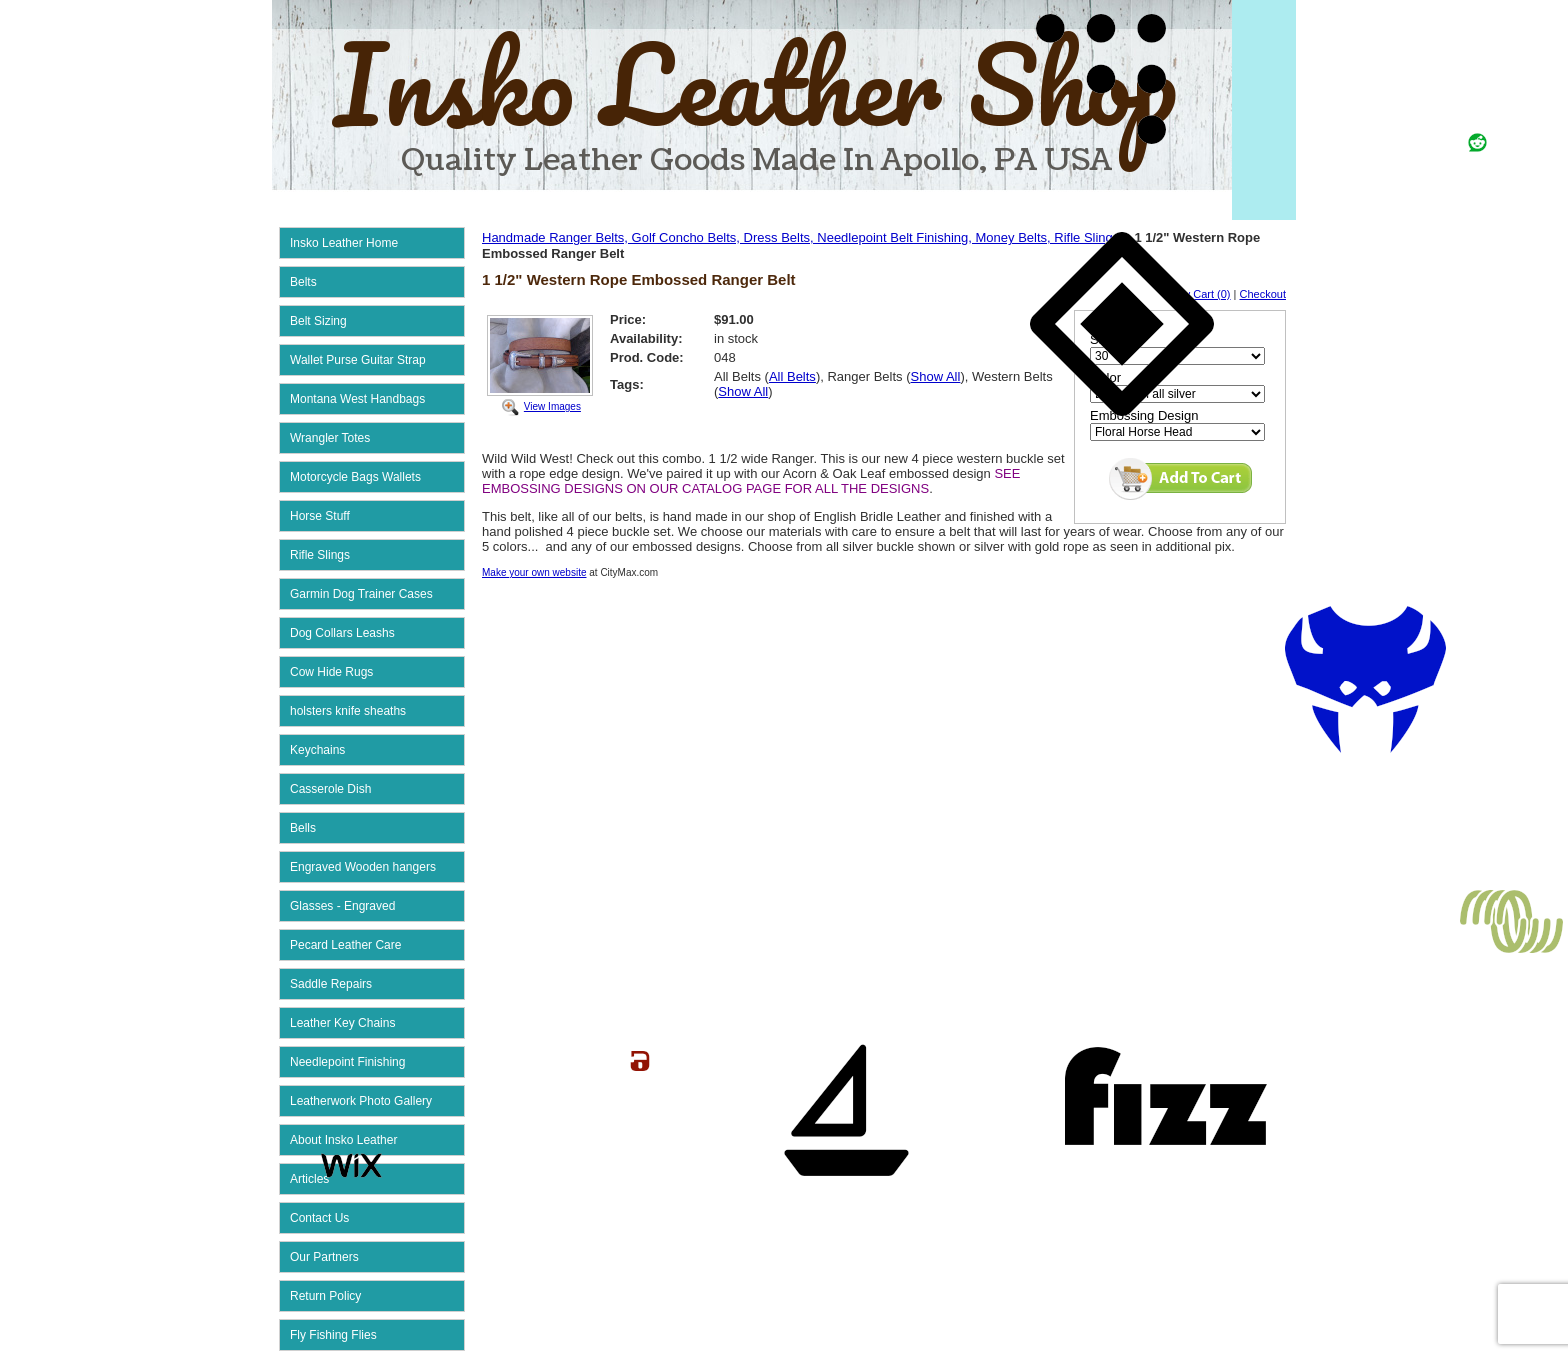  I want to click on open the Reddit app, so click(1477, 142).